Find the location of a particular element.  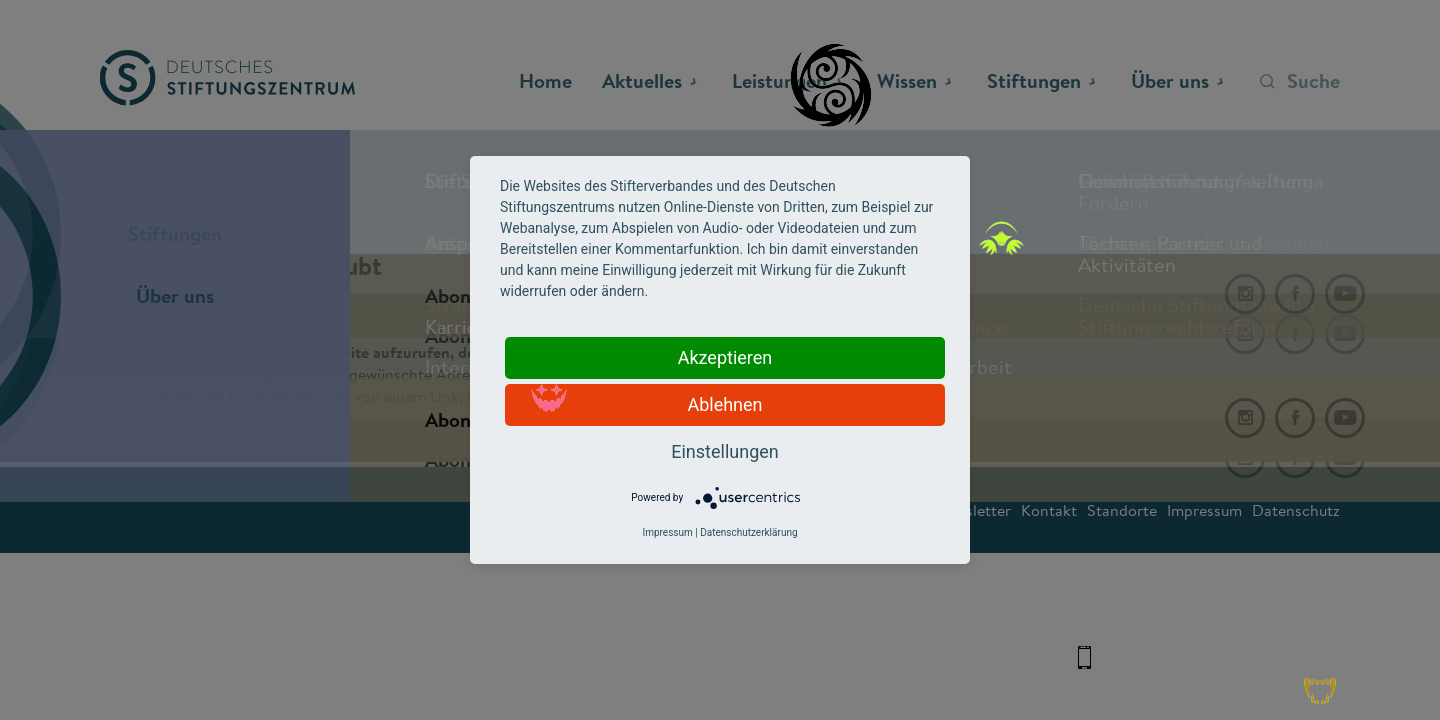

indicates mobile device or smartphone compatibility is located at coordinates (1084, 657).